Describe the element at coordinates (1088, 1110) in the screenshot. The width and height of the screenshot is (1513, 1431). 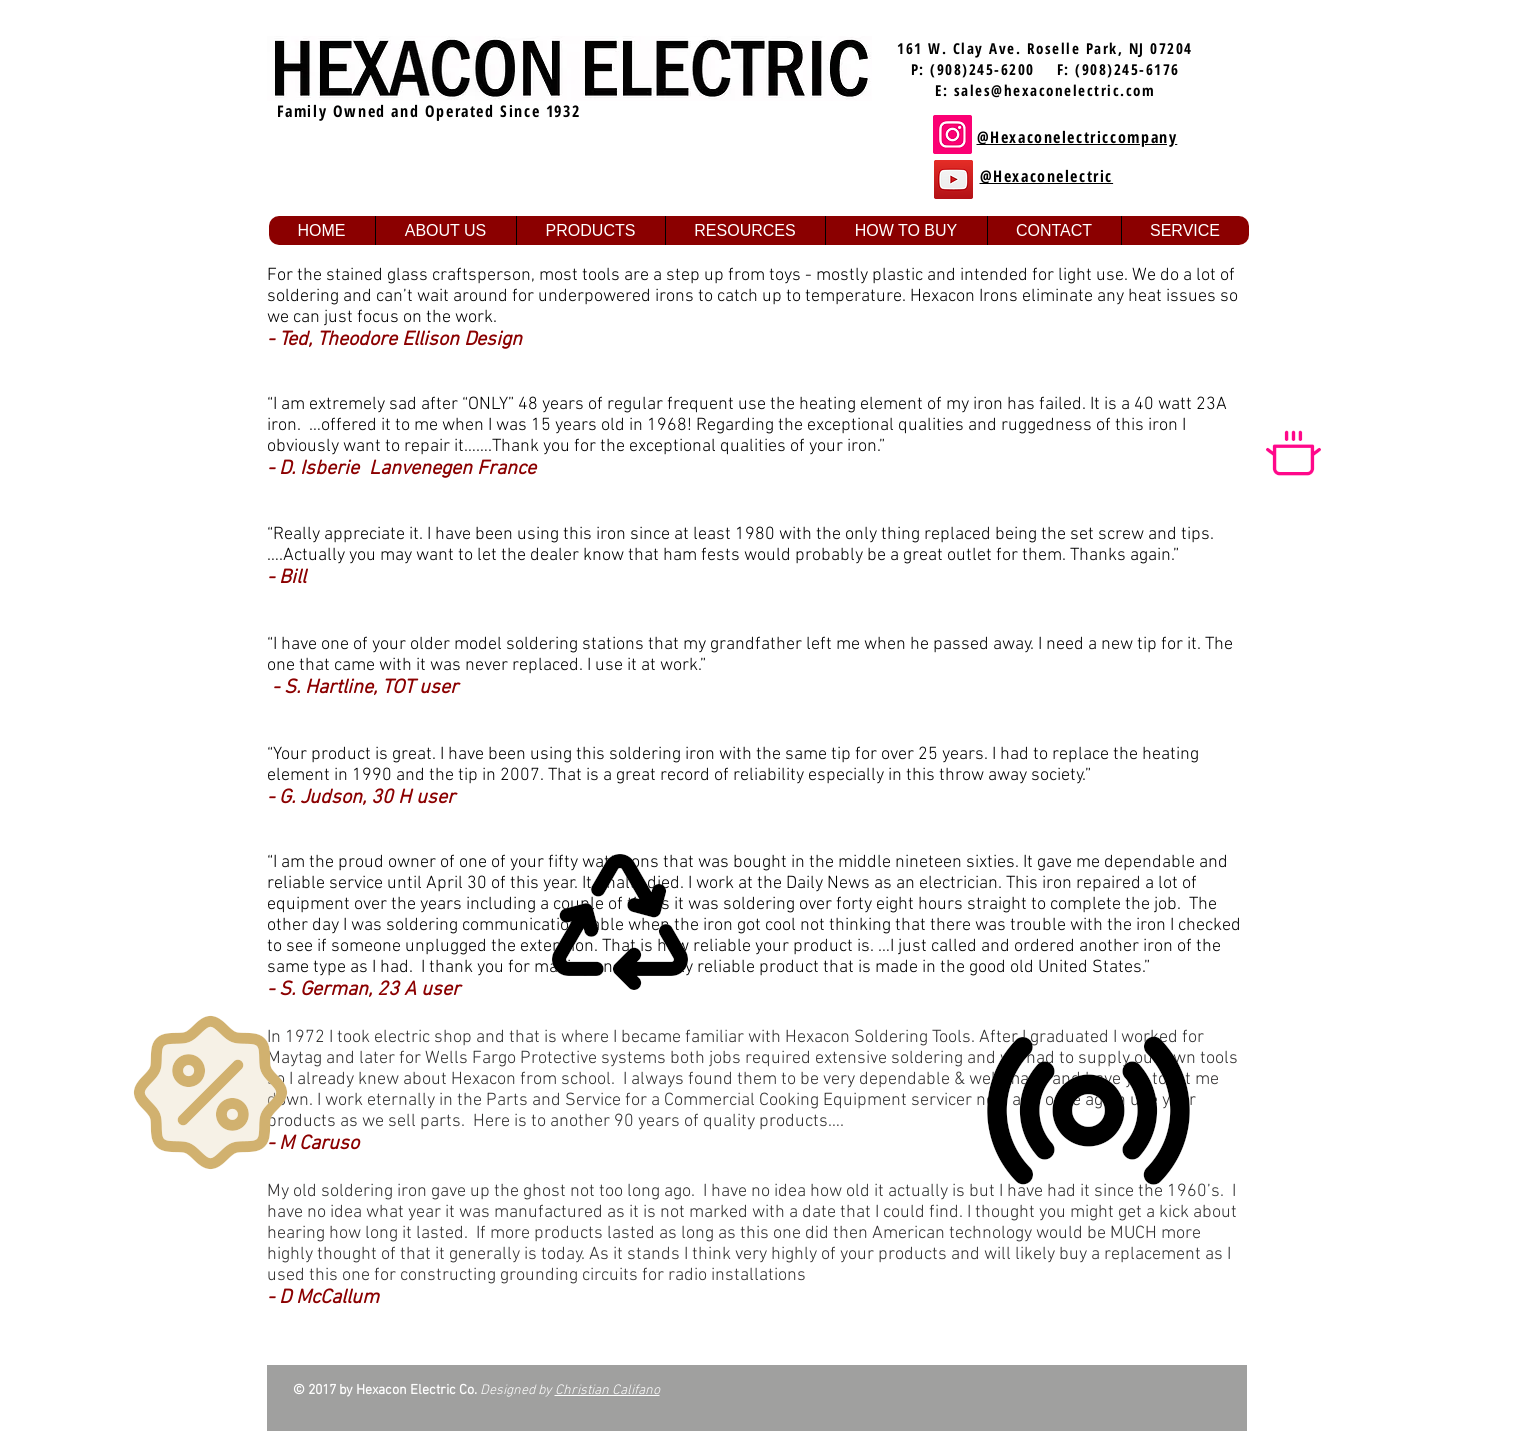
I see `start a live broadcast or stream` at that location.